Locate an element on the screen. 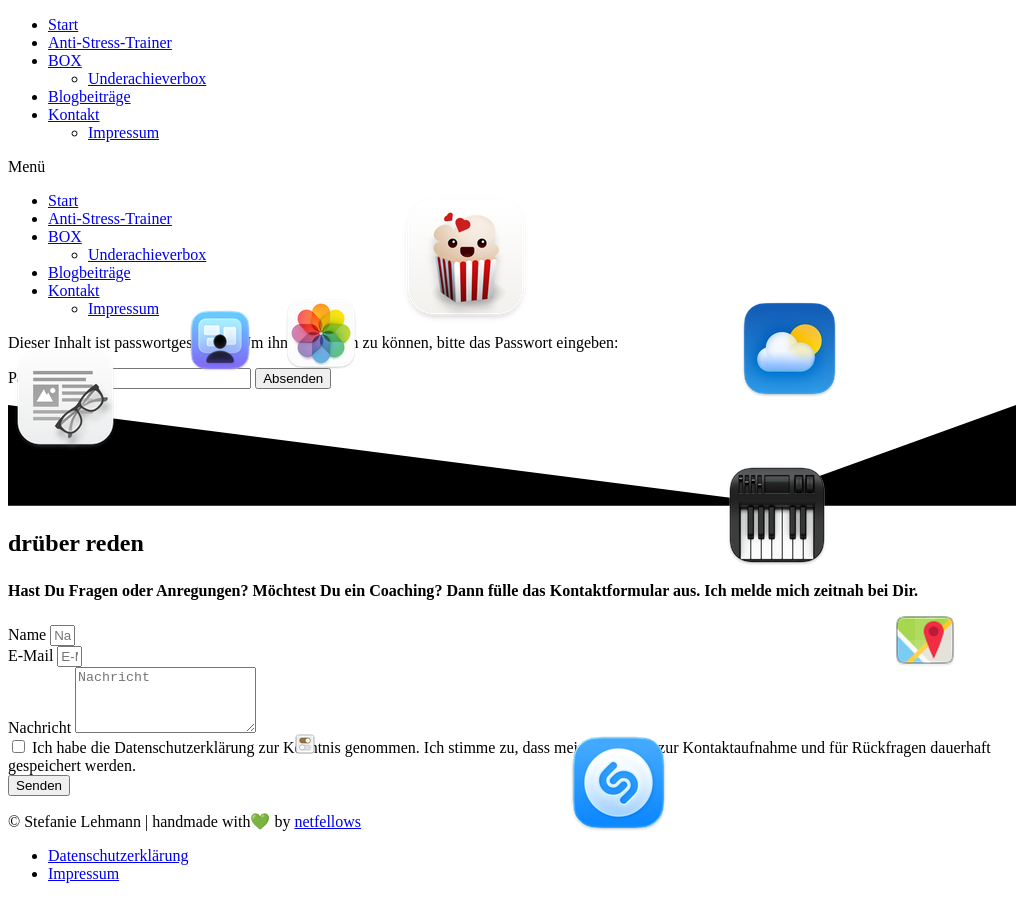 The width and height of the screenshot is (1024, 911). open the screen sharing app is located at coordinates (220, 340).